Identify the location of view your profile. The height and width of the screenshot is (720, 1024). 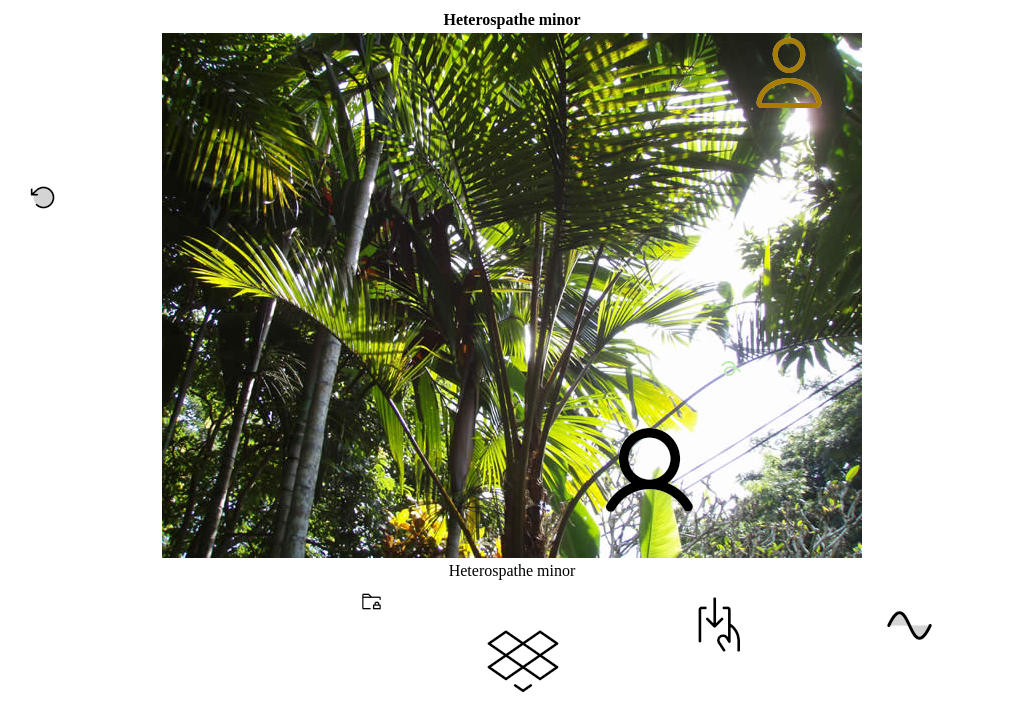
(649, 471).